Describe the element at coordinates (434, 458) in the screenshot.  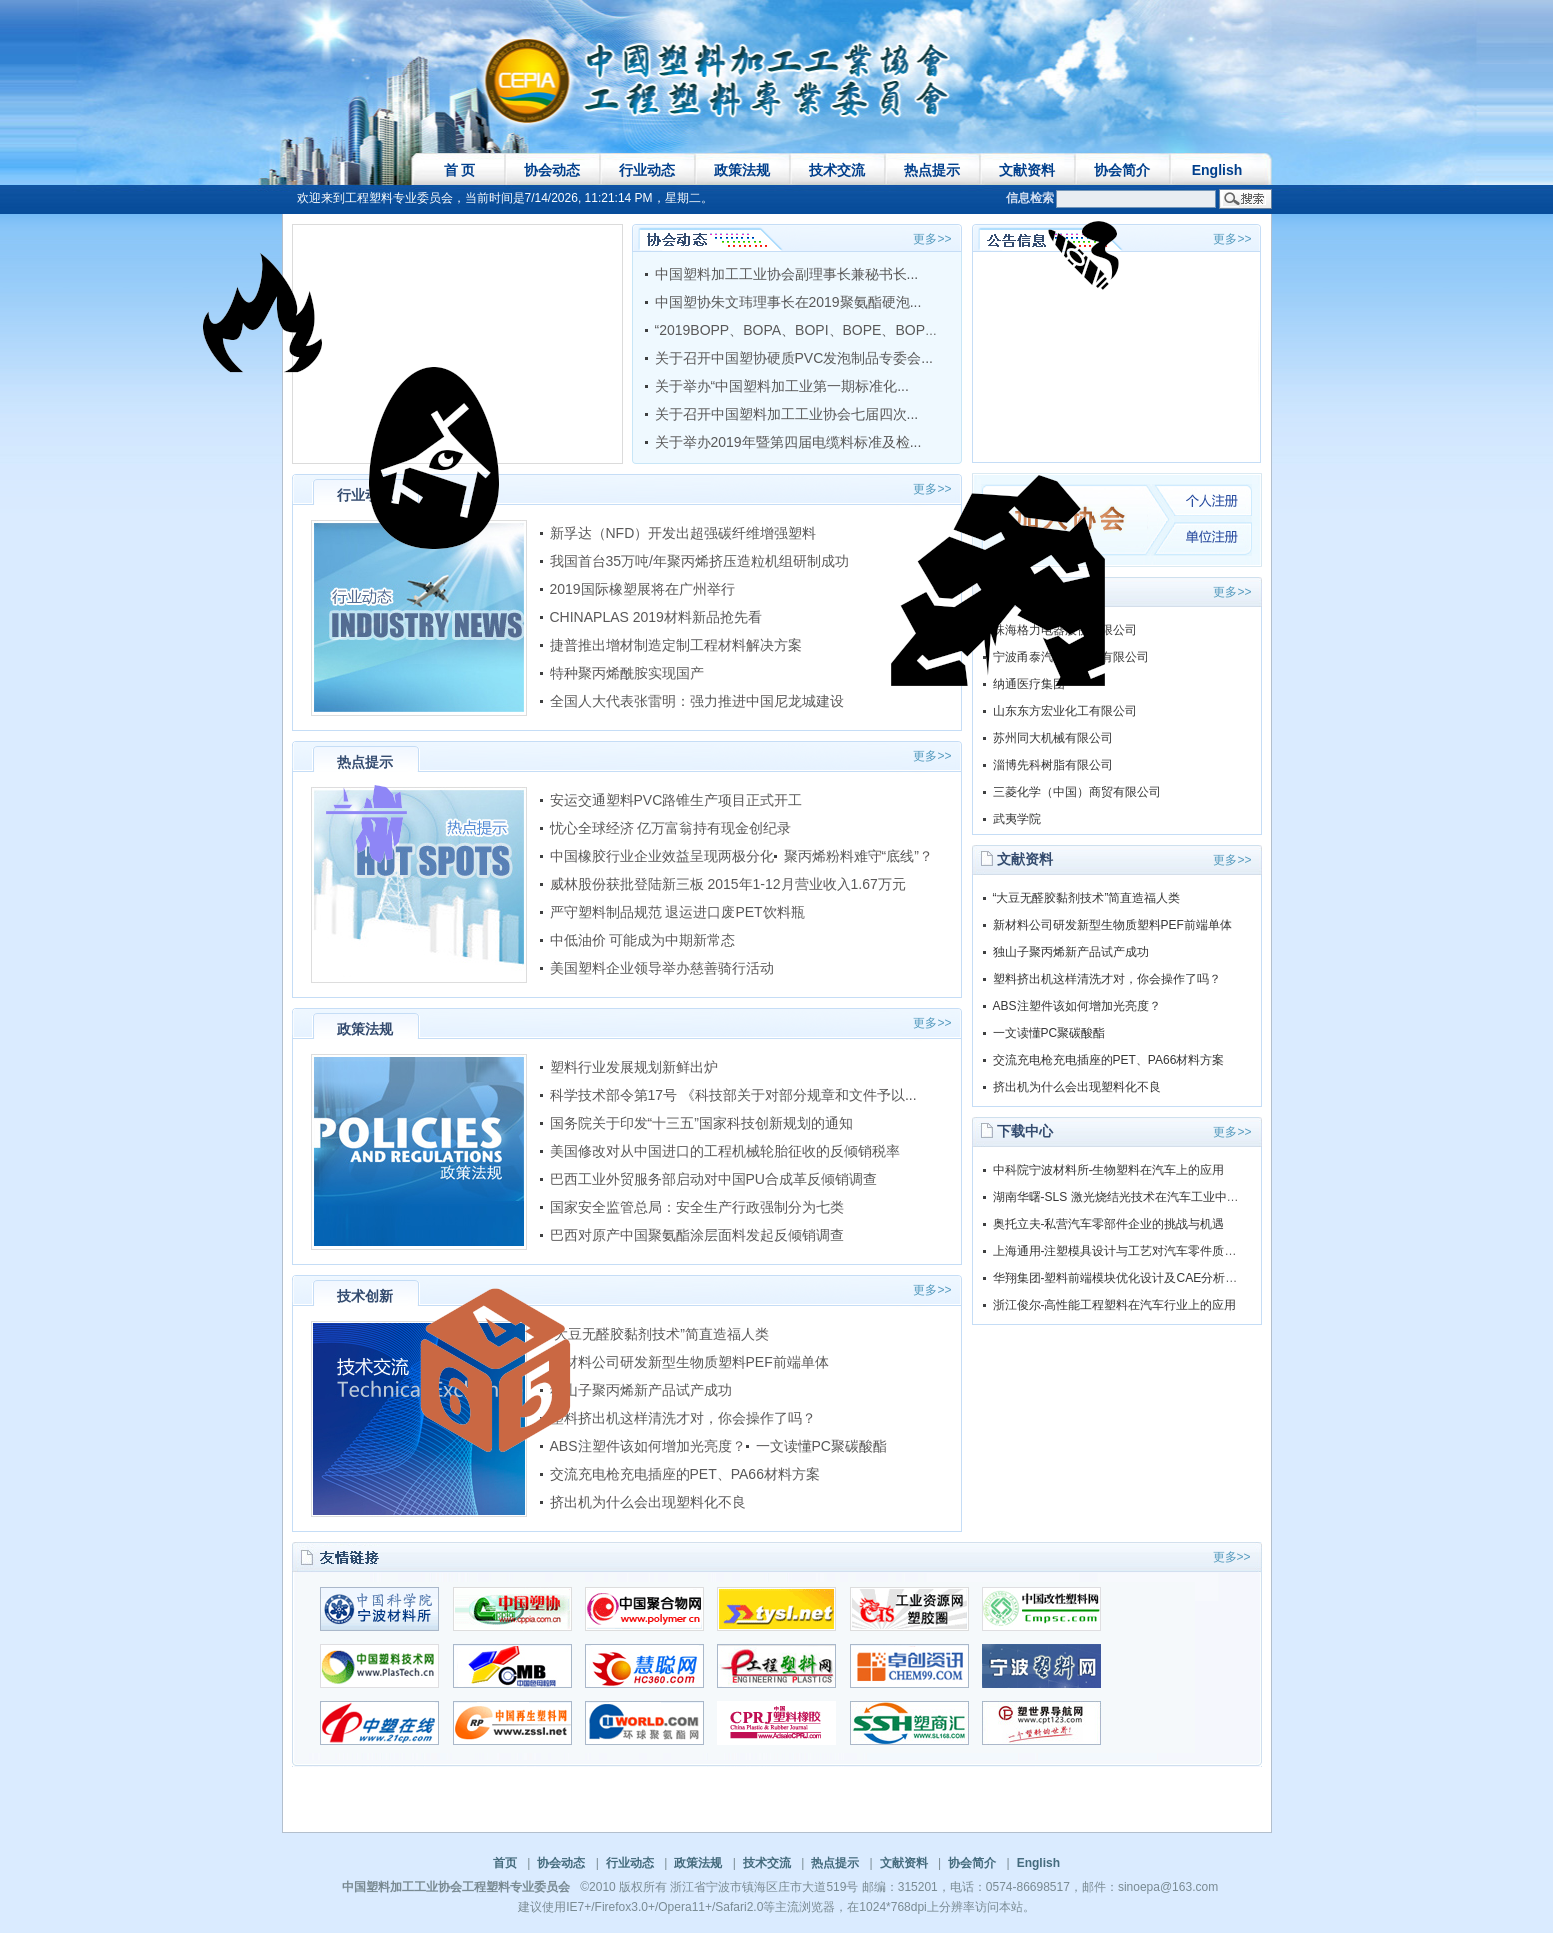
I see `view creature or monster egg details` at that location.